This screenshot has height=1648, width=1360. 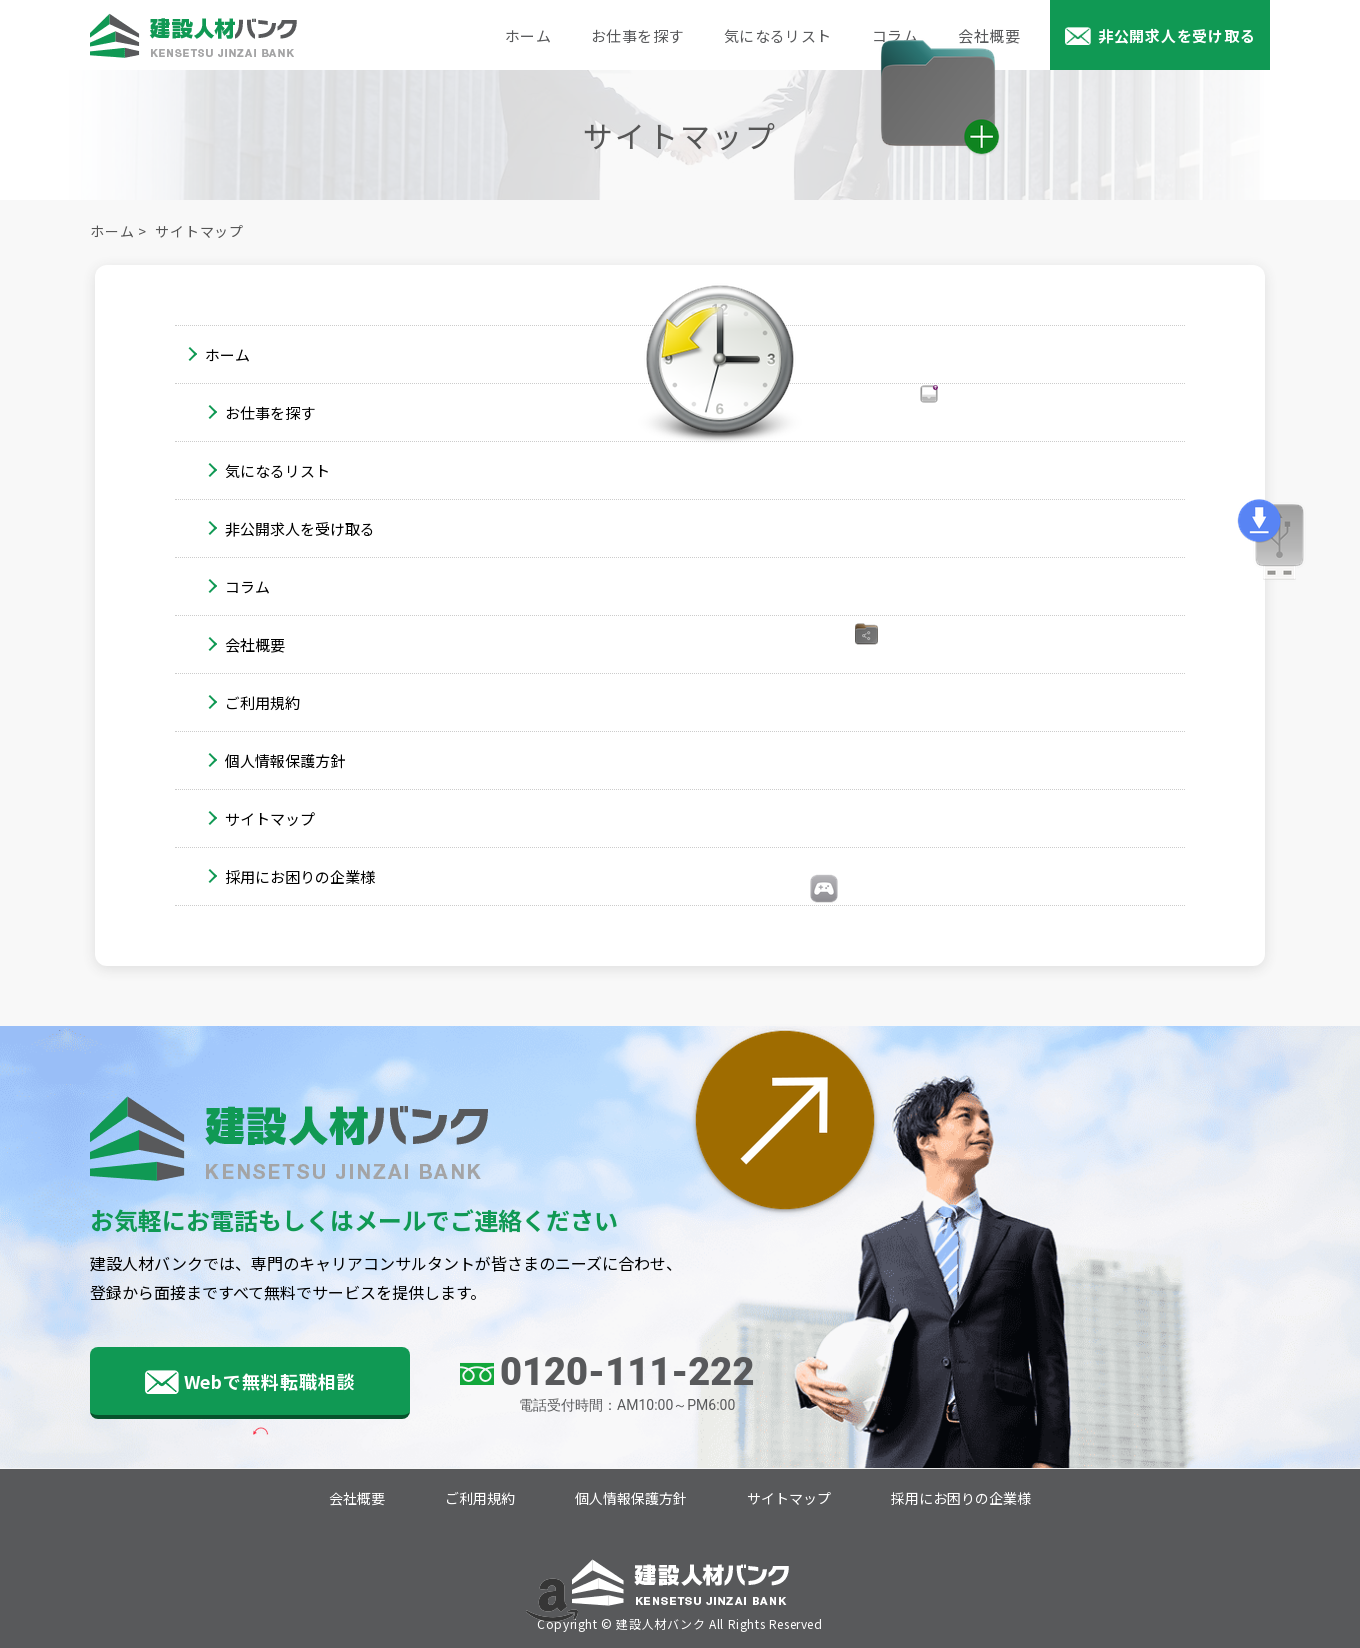 What do you see at coordinates (723, 359) in the screenshot?
I see `open recently accessed documents` at bounding box center [723, 359].